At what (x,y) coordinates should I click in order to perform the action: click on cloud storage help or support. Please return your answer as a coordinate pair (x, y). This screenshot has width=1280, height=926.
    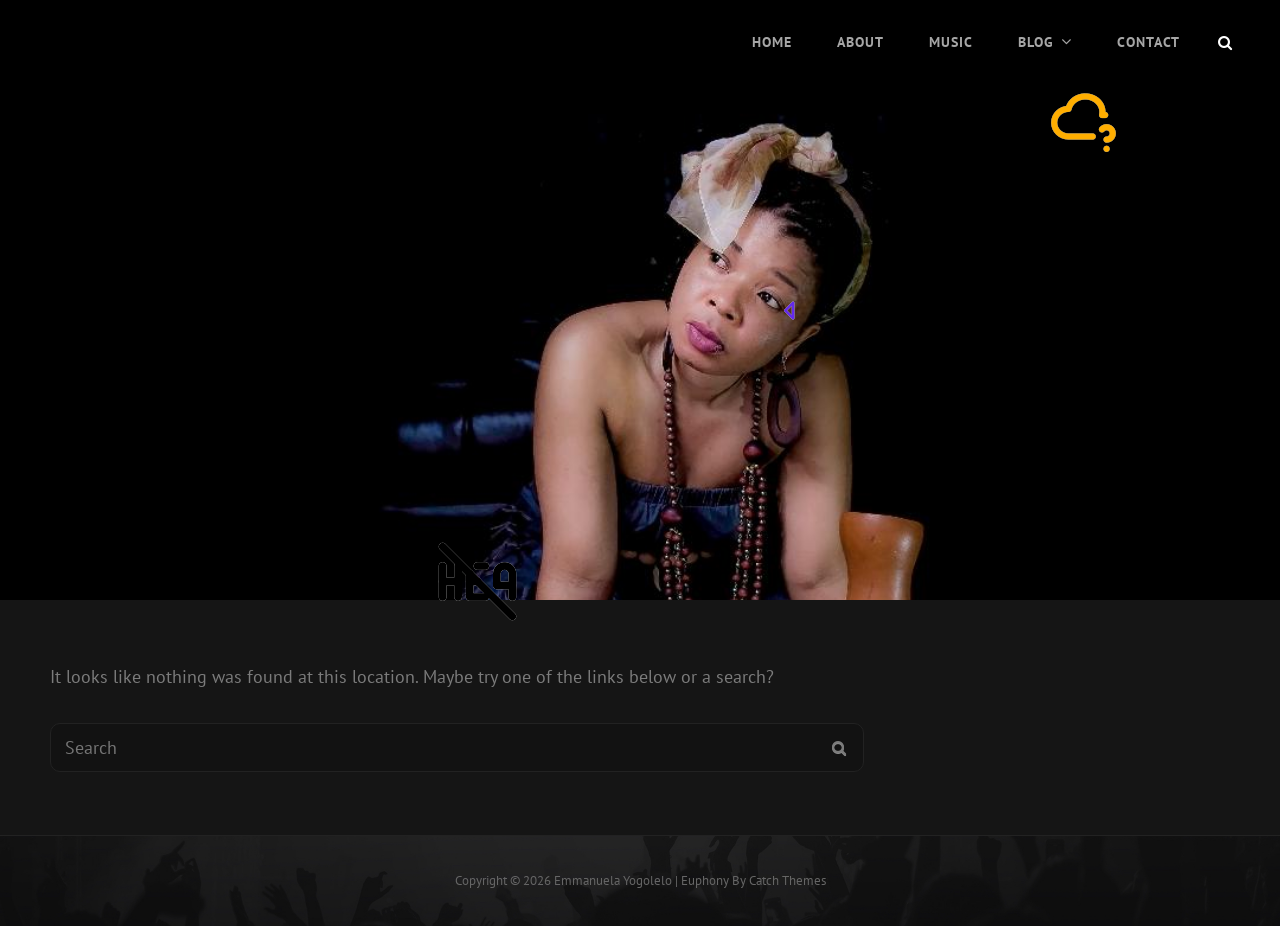
    Looking at the image, I should click on (1085, 118).